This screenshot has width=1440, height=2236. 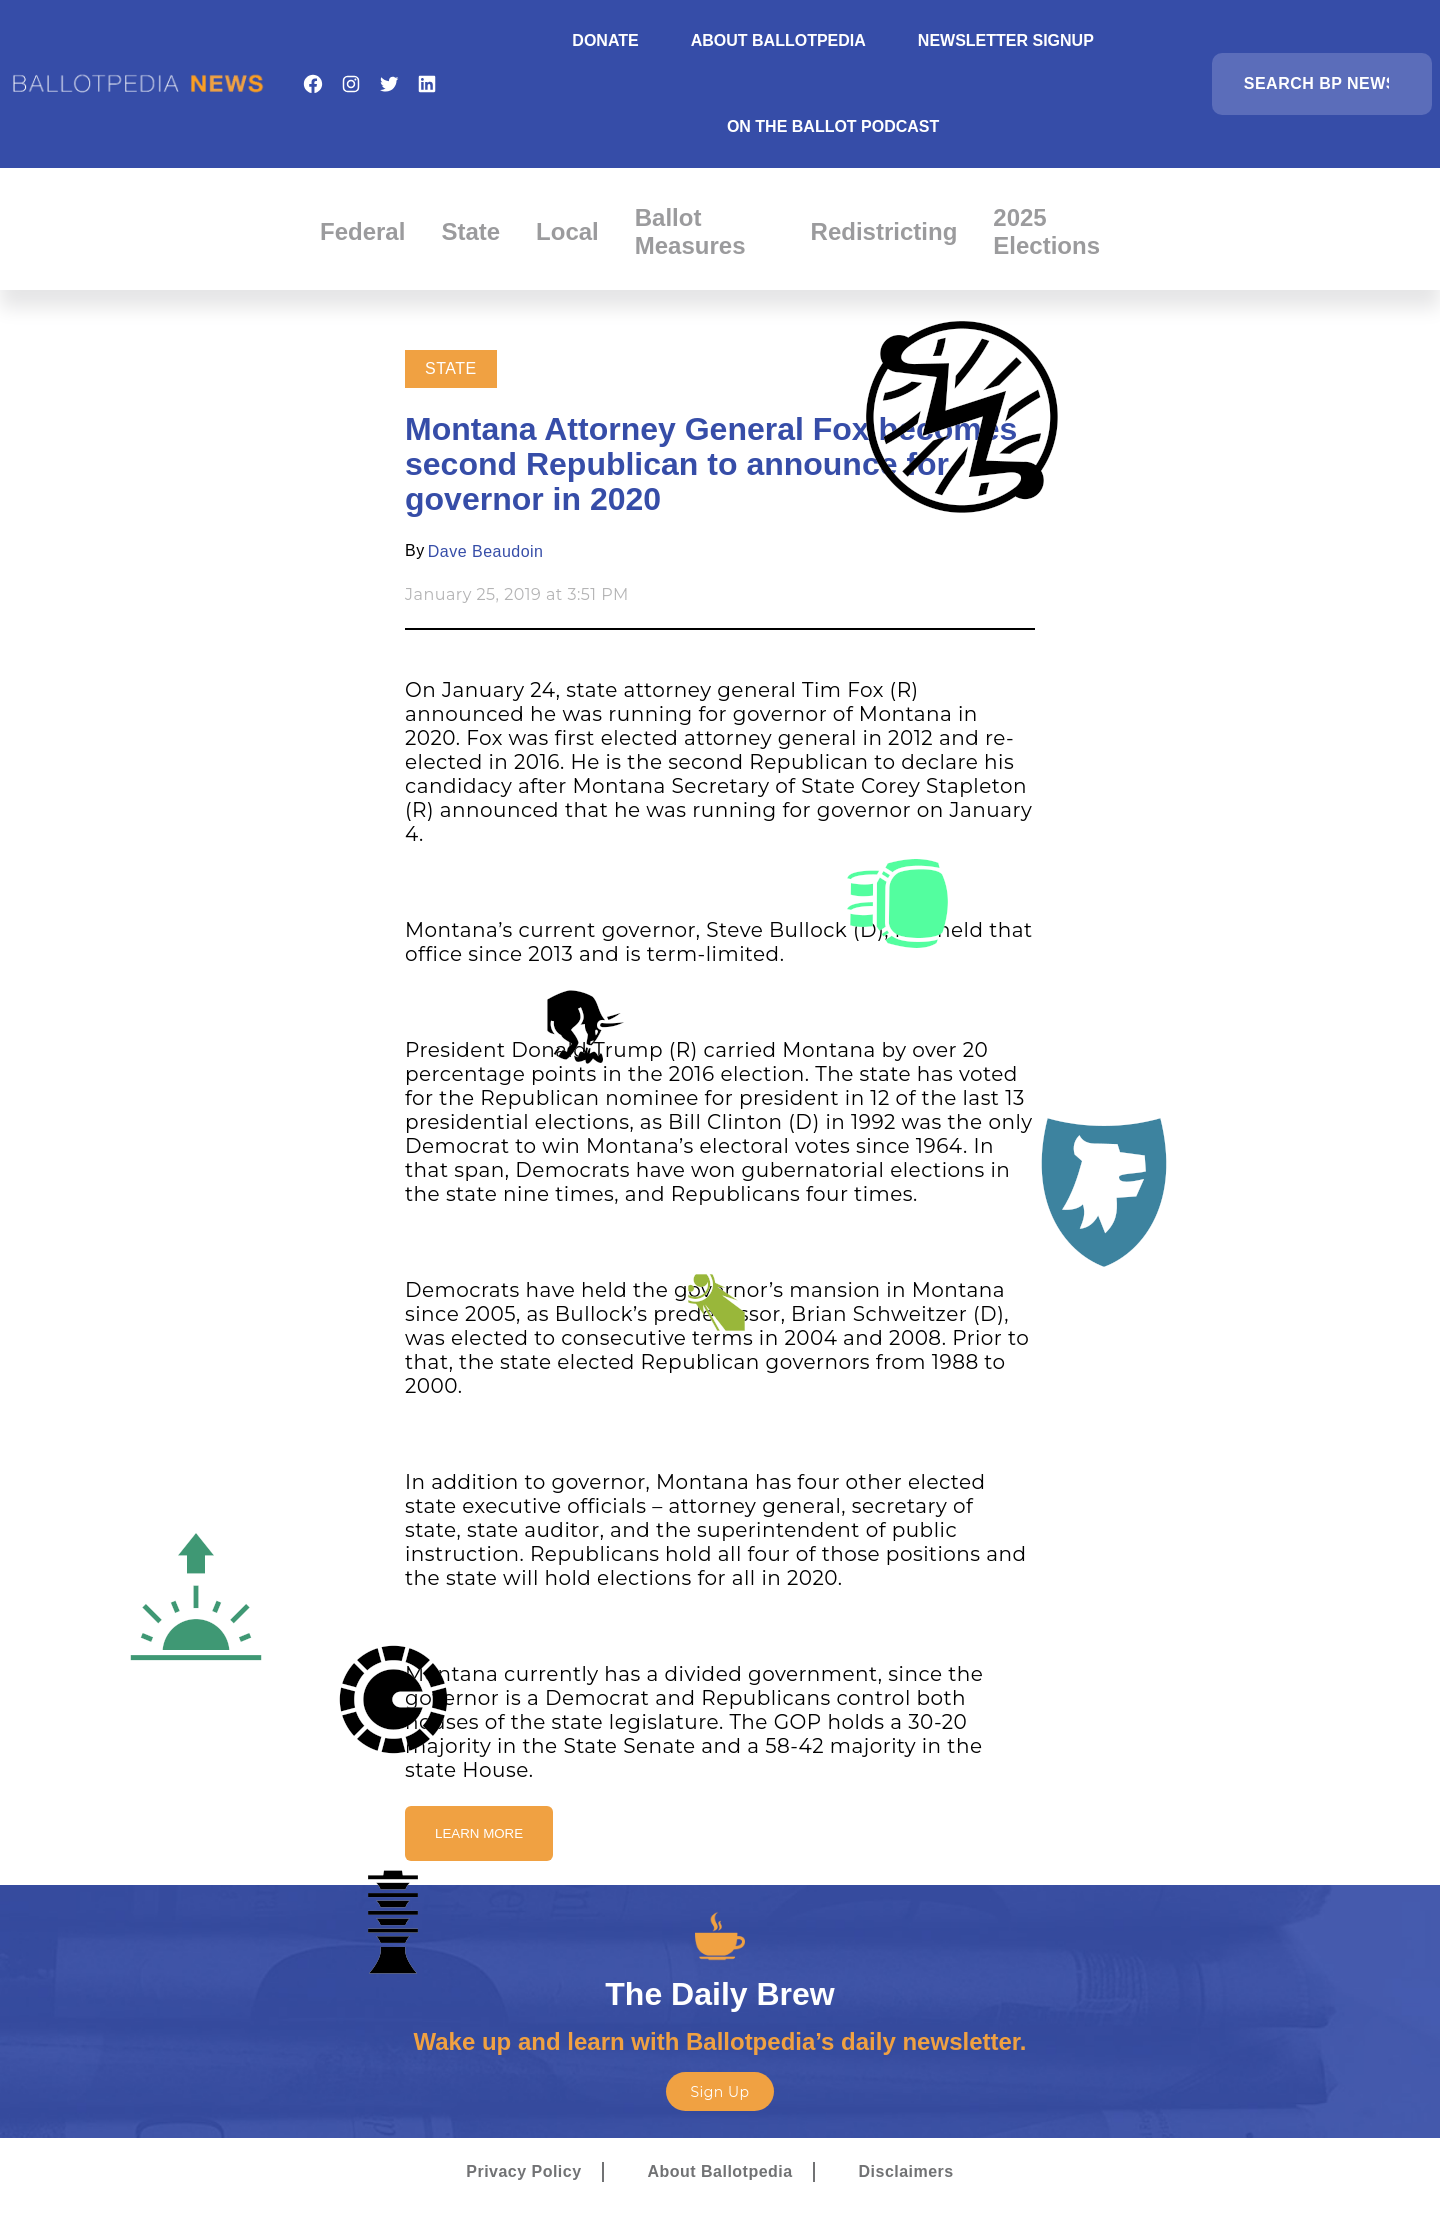 I want to click on select knee pad equipment for your character, so click(x=897, y=903).